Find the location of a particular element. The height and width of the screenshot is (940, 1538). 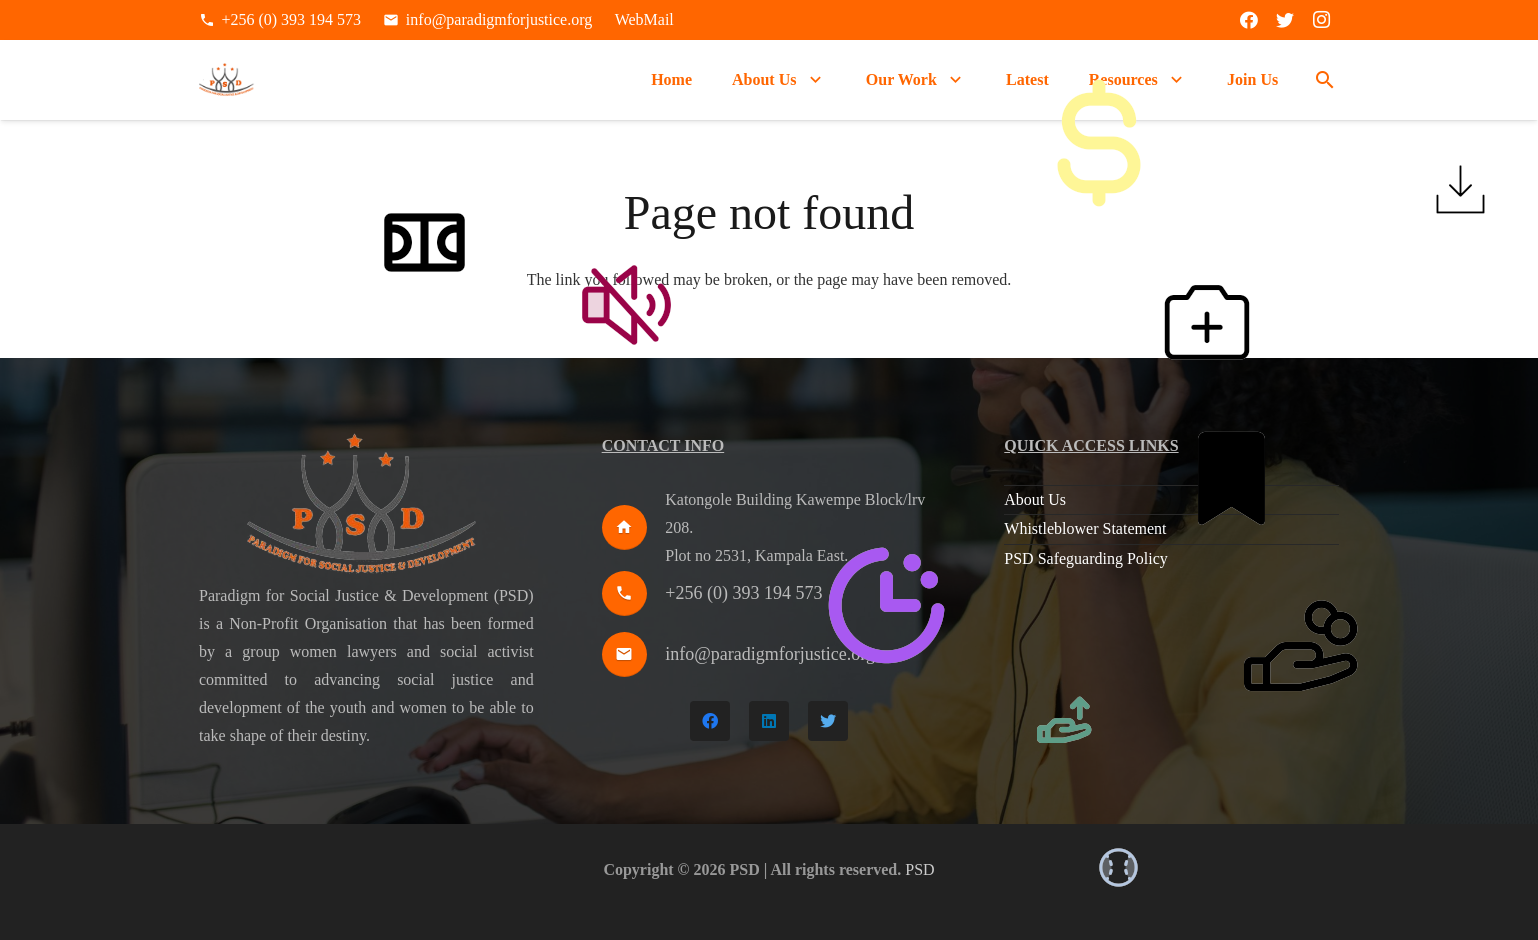

add a new photo is located at coordinates (1207, 324).